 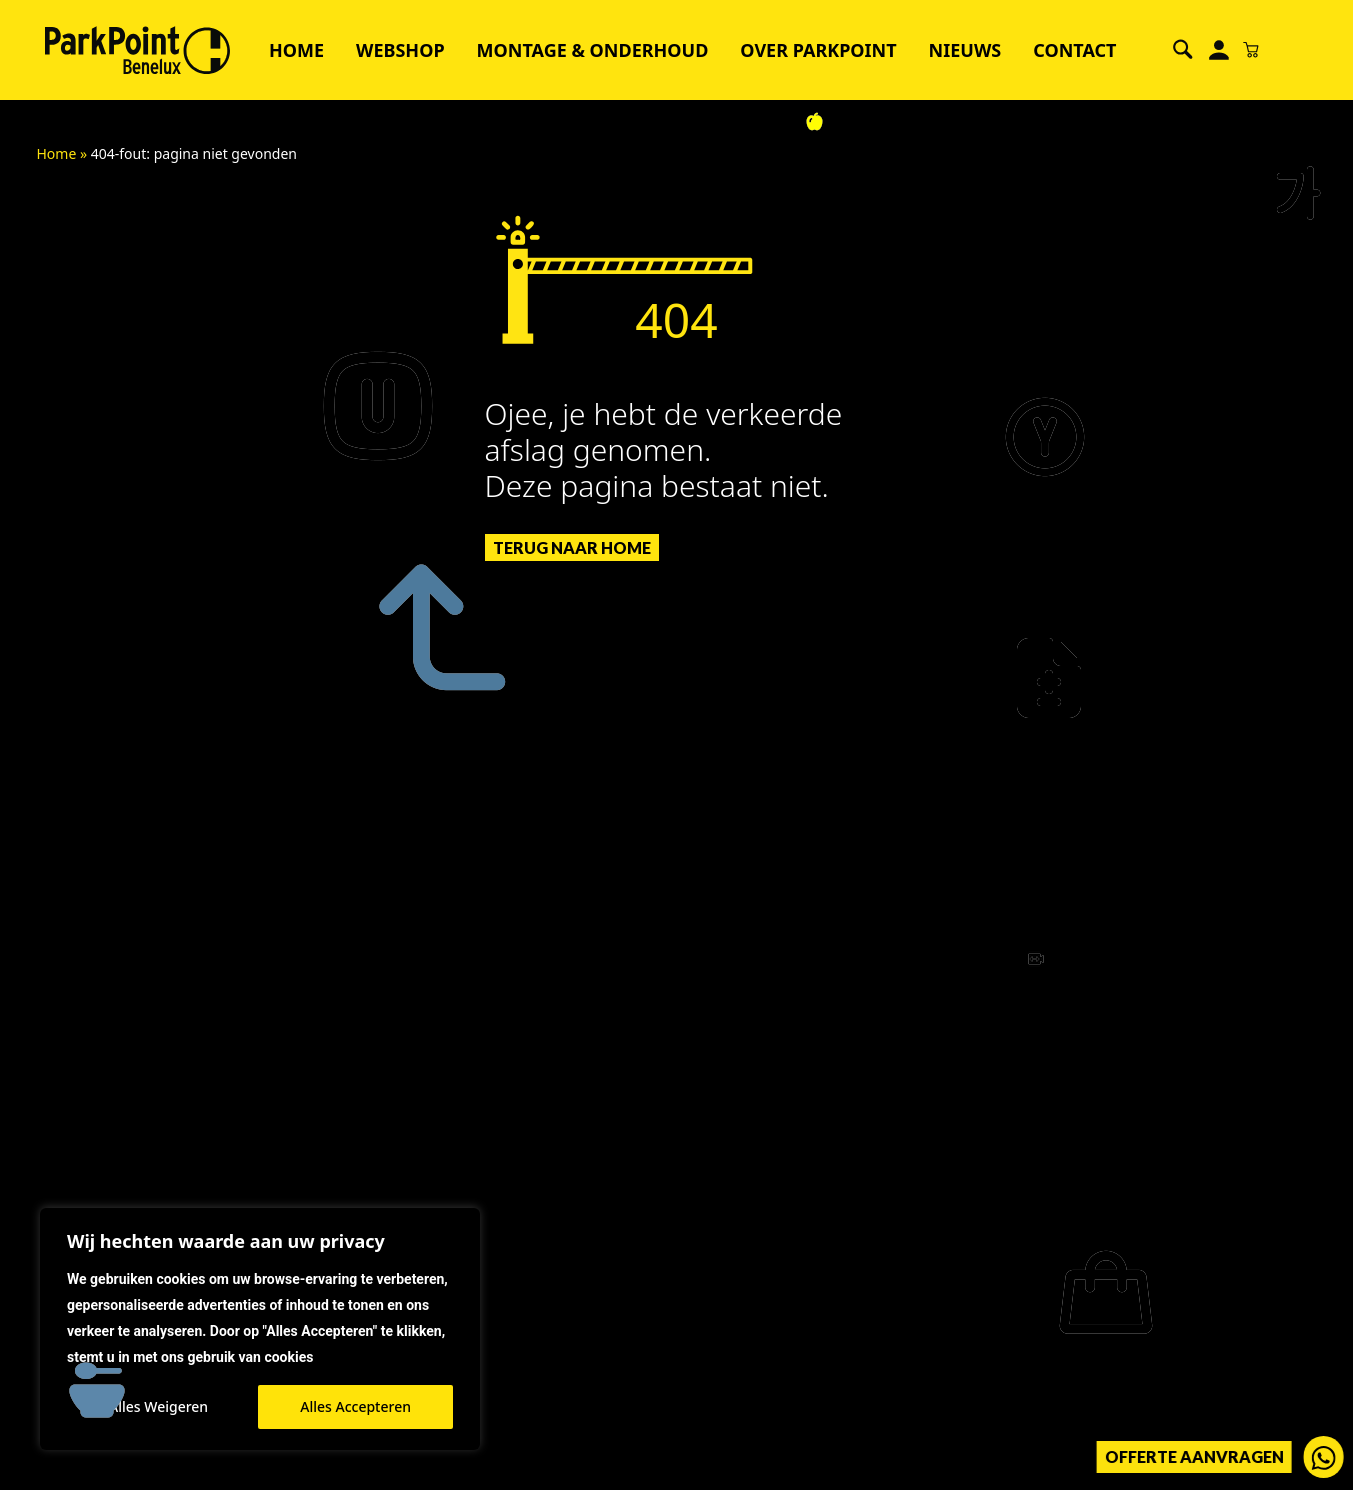 What do you see at coordinates (1045, 437) in the screenshot?
I see `indicates items or options starting with letter Y` at bounding box center [1045, 437].